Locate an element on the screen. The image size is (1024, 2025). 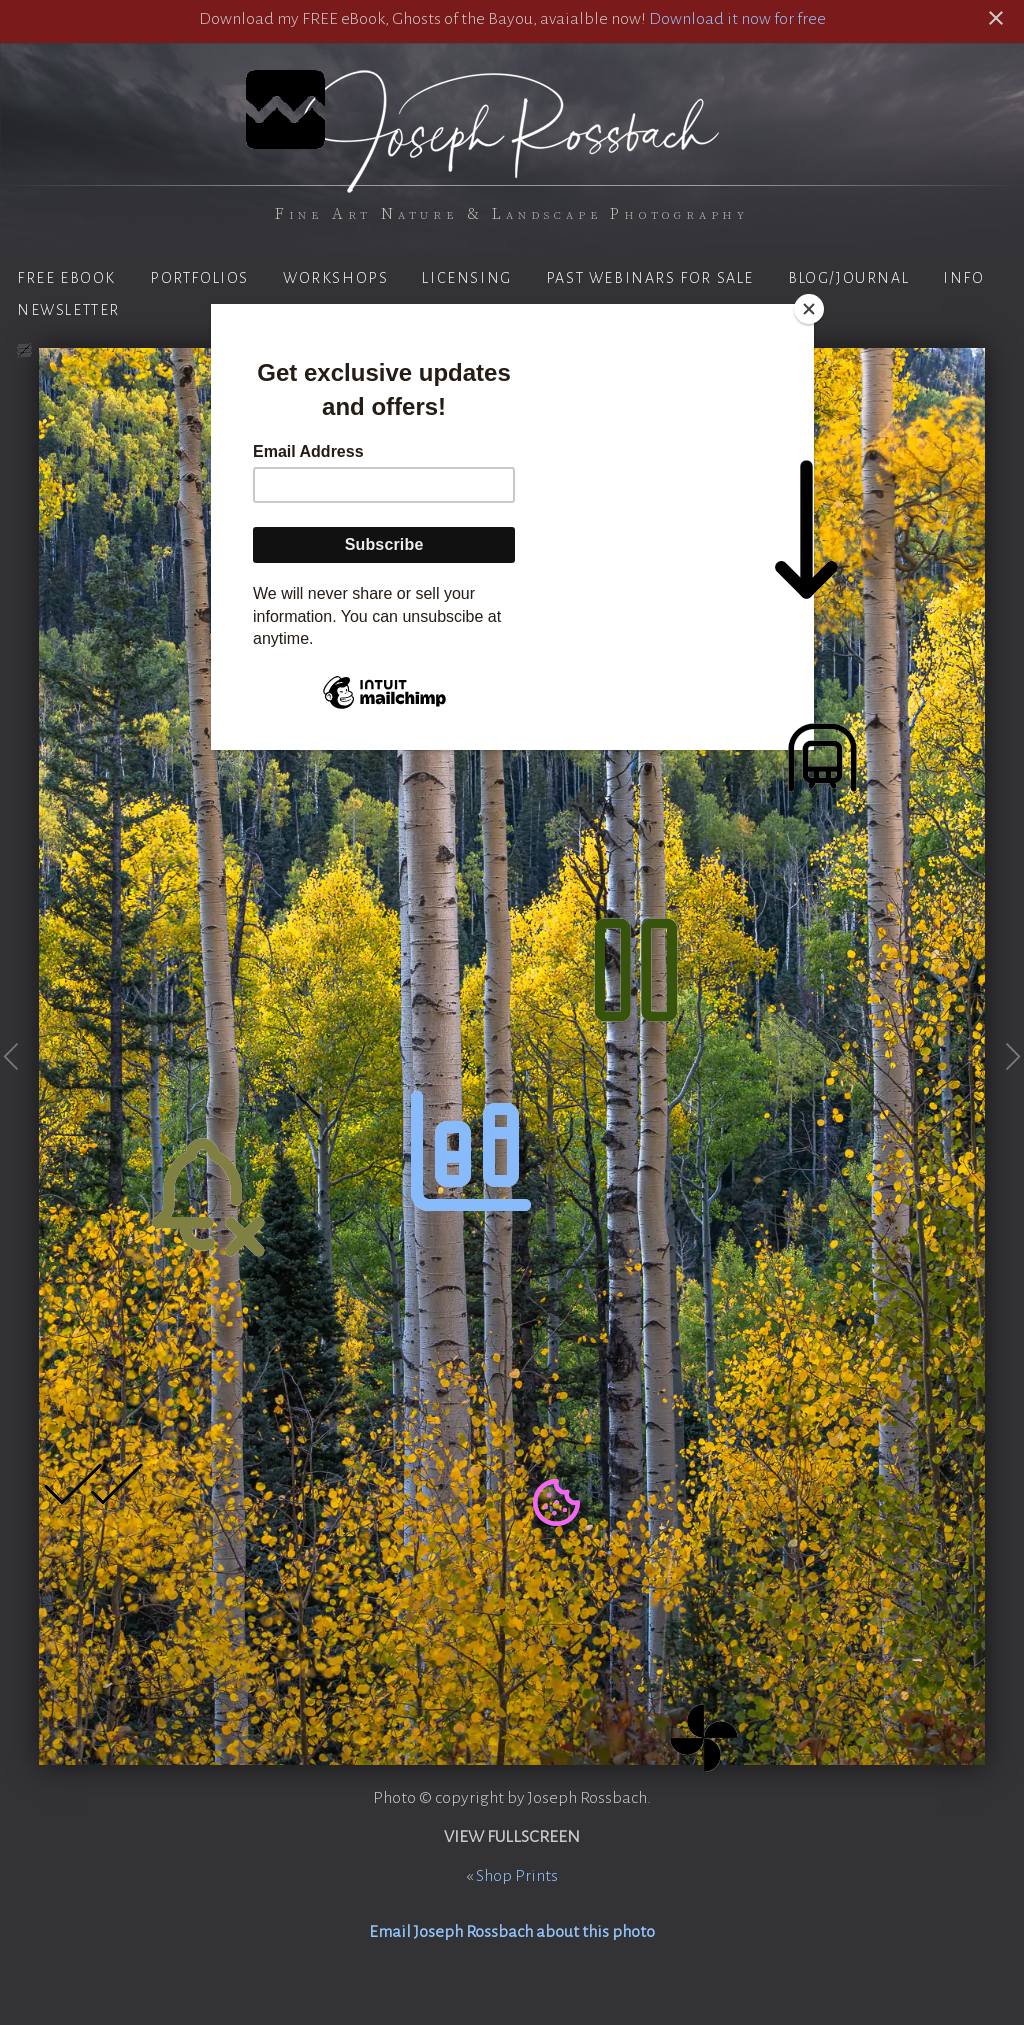
access subway or metro transit information is located at coordinates (822, 760).